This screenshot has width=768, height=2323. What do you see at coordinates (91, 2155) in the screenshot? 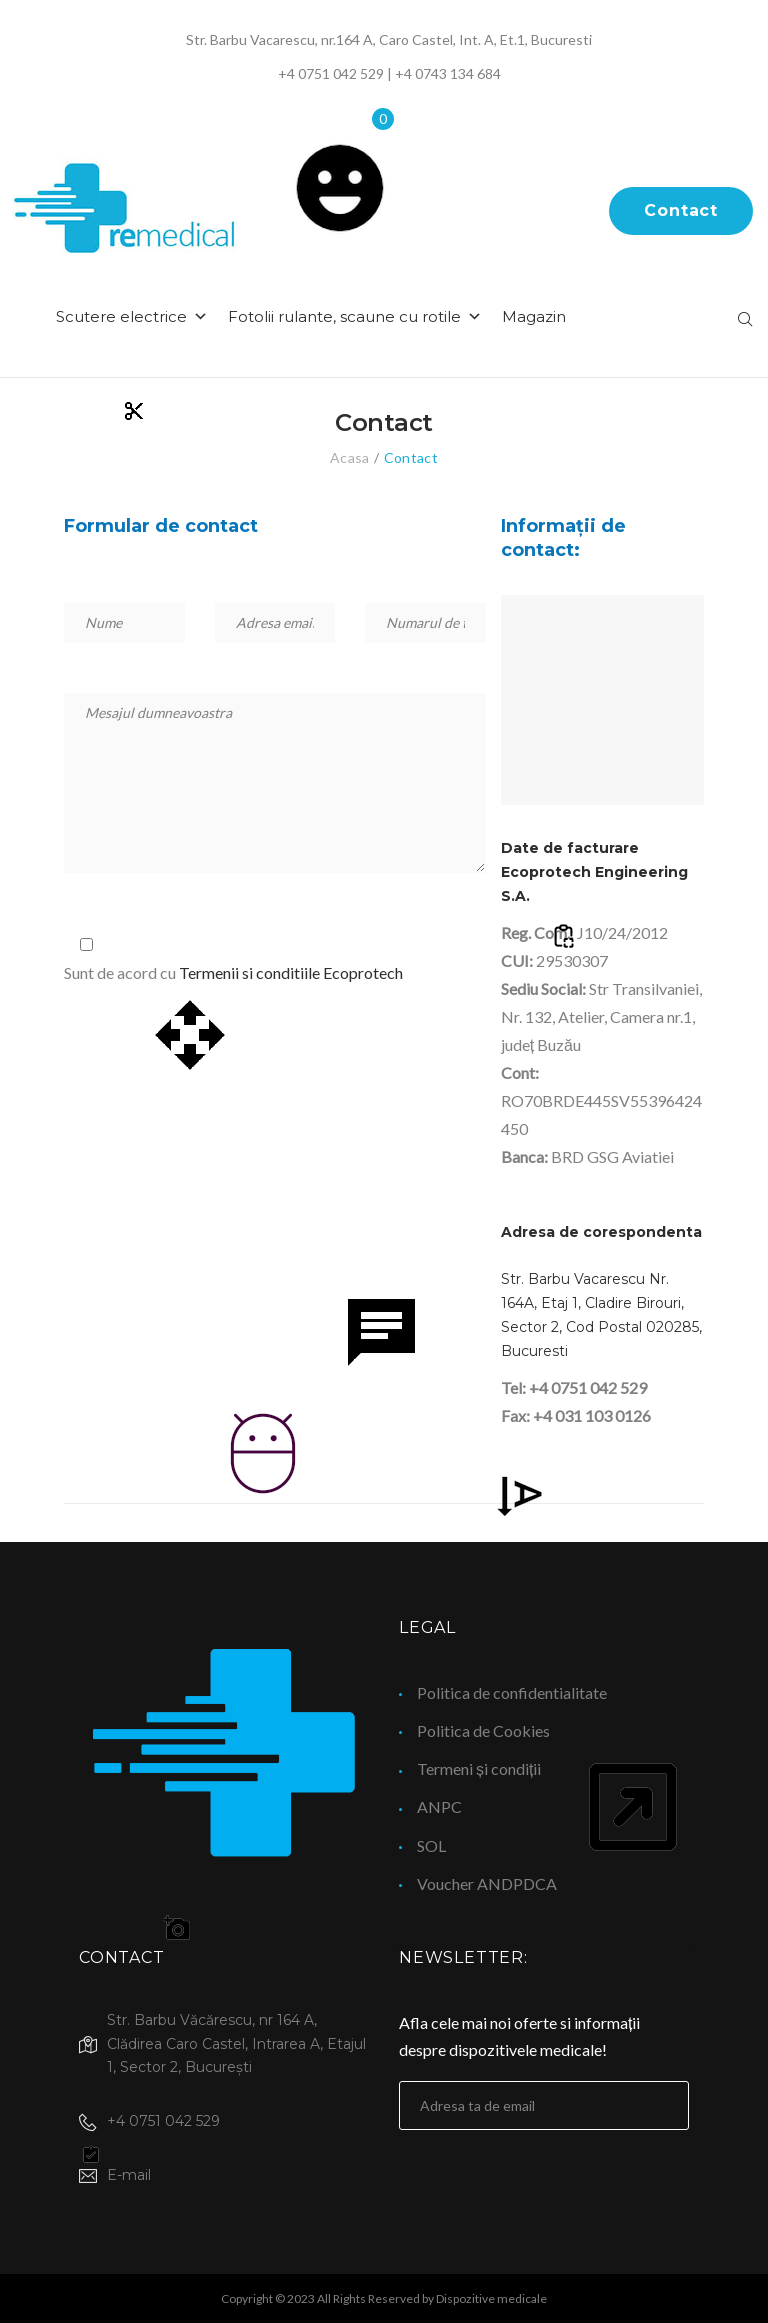
I see `view completed tasks or assignments` at bounding box center [91, 2155].